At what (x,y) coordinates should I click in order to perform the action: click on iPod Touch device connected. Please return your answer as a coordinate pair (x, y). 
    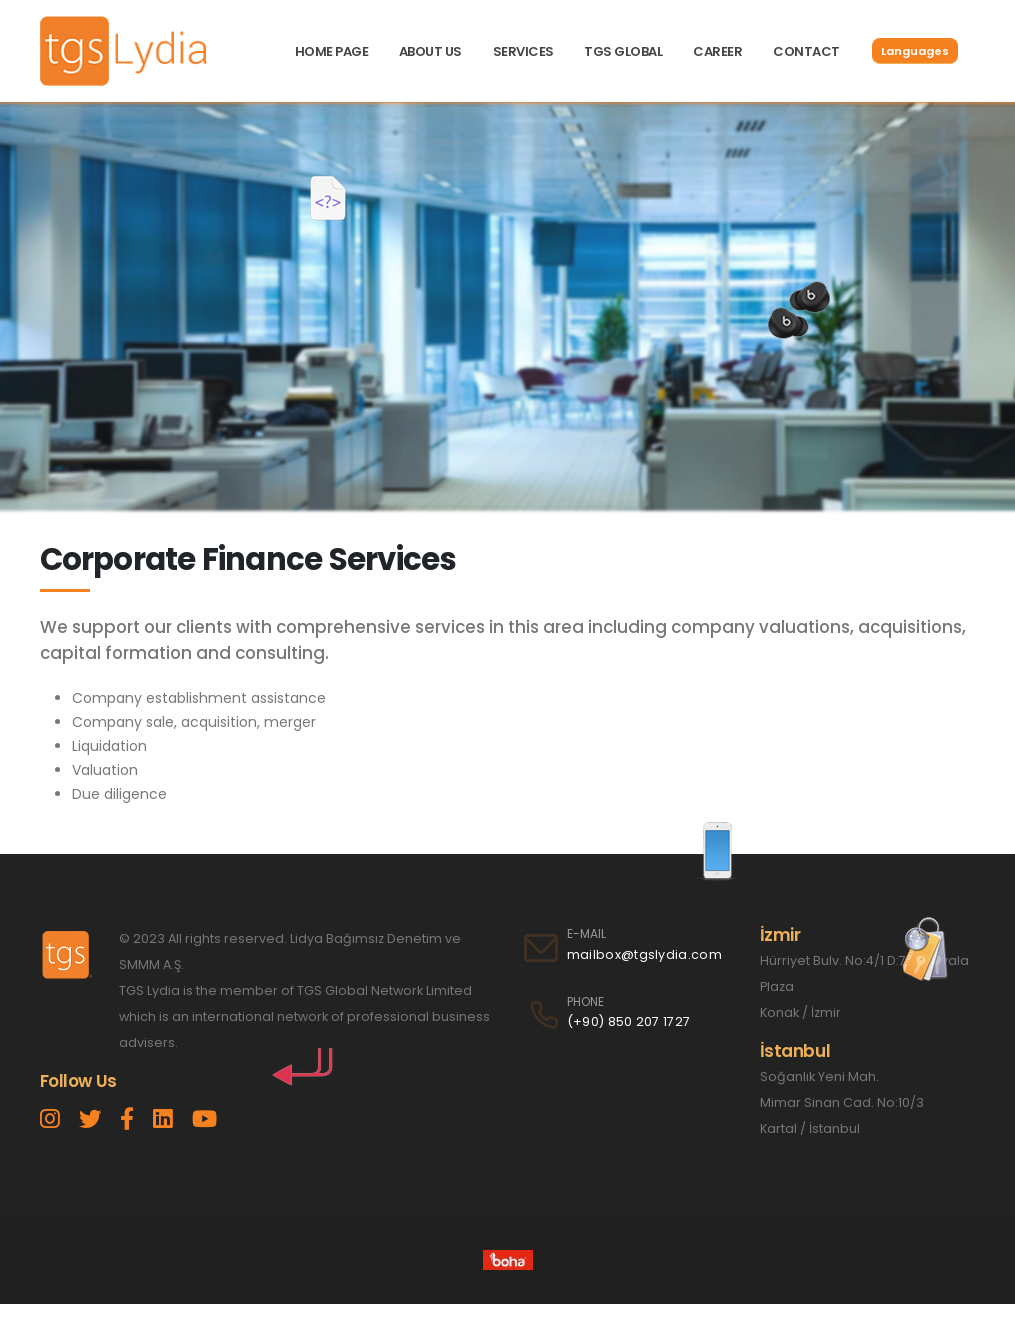
    Looking at the image, I should click on (717, 851).